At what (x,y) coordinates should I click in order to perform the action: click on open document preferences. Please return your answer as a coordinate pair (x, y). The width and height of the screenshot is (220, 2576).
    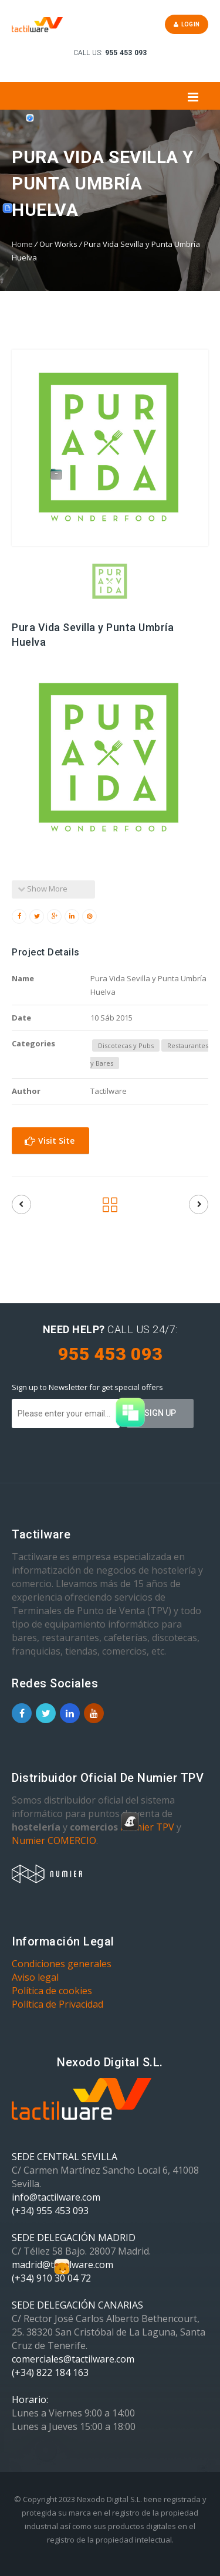
    Looking at the image, I should click on (8, 208).